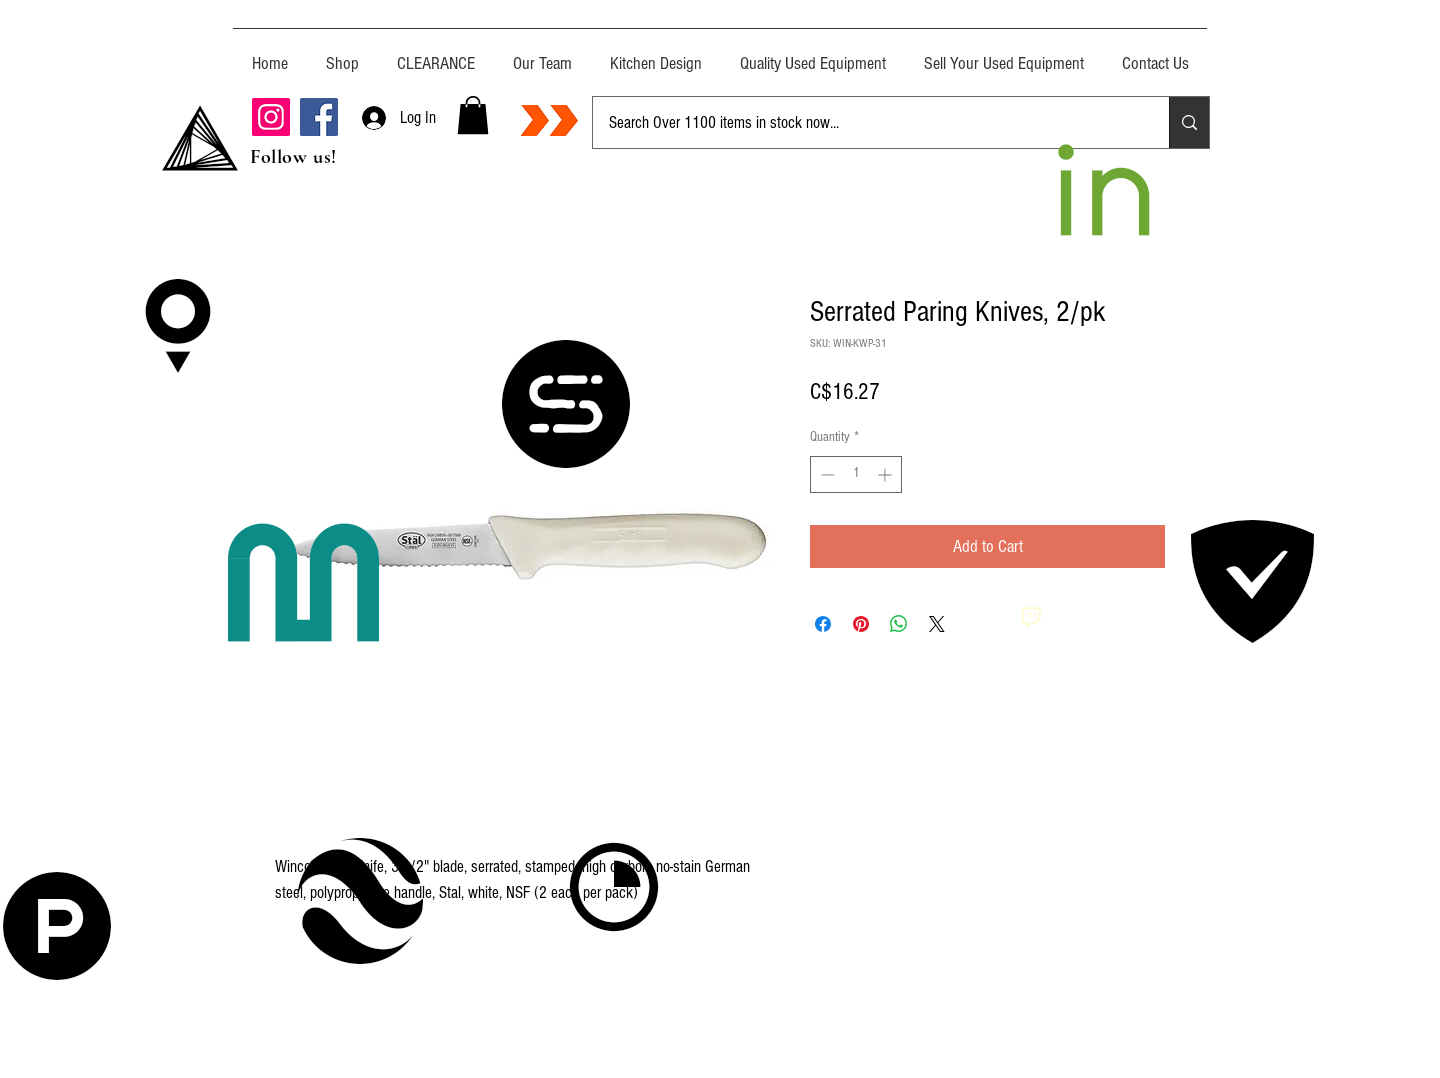 The image size is (1440, 1078). I want to click on sanic web framework logo, so click(566, 404).